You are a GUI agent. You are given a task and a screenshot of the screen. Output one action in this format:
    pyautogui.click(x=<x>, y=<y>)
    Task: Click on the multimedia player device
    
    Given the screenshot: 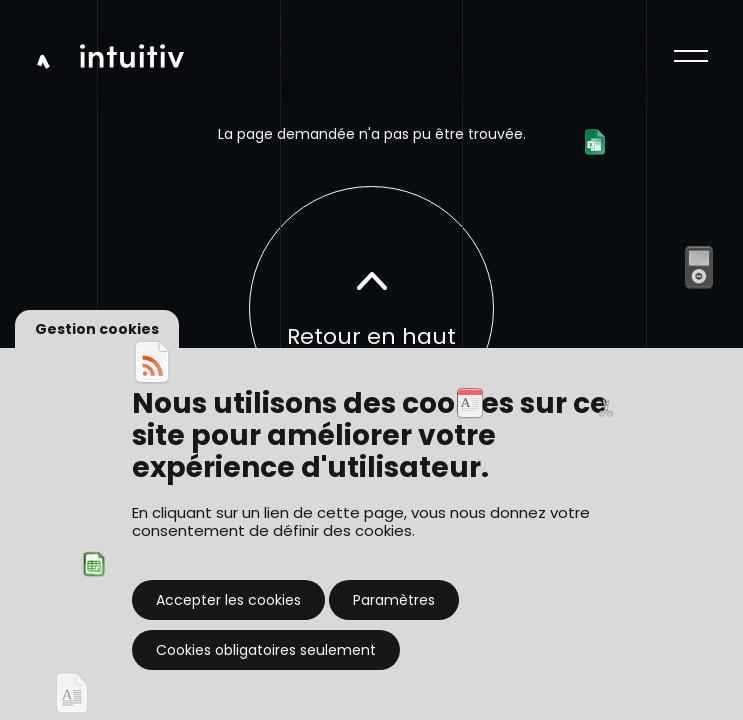 What is the action you would take?
    pyautogui.click(x=699, y=267)
    